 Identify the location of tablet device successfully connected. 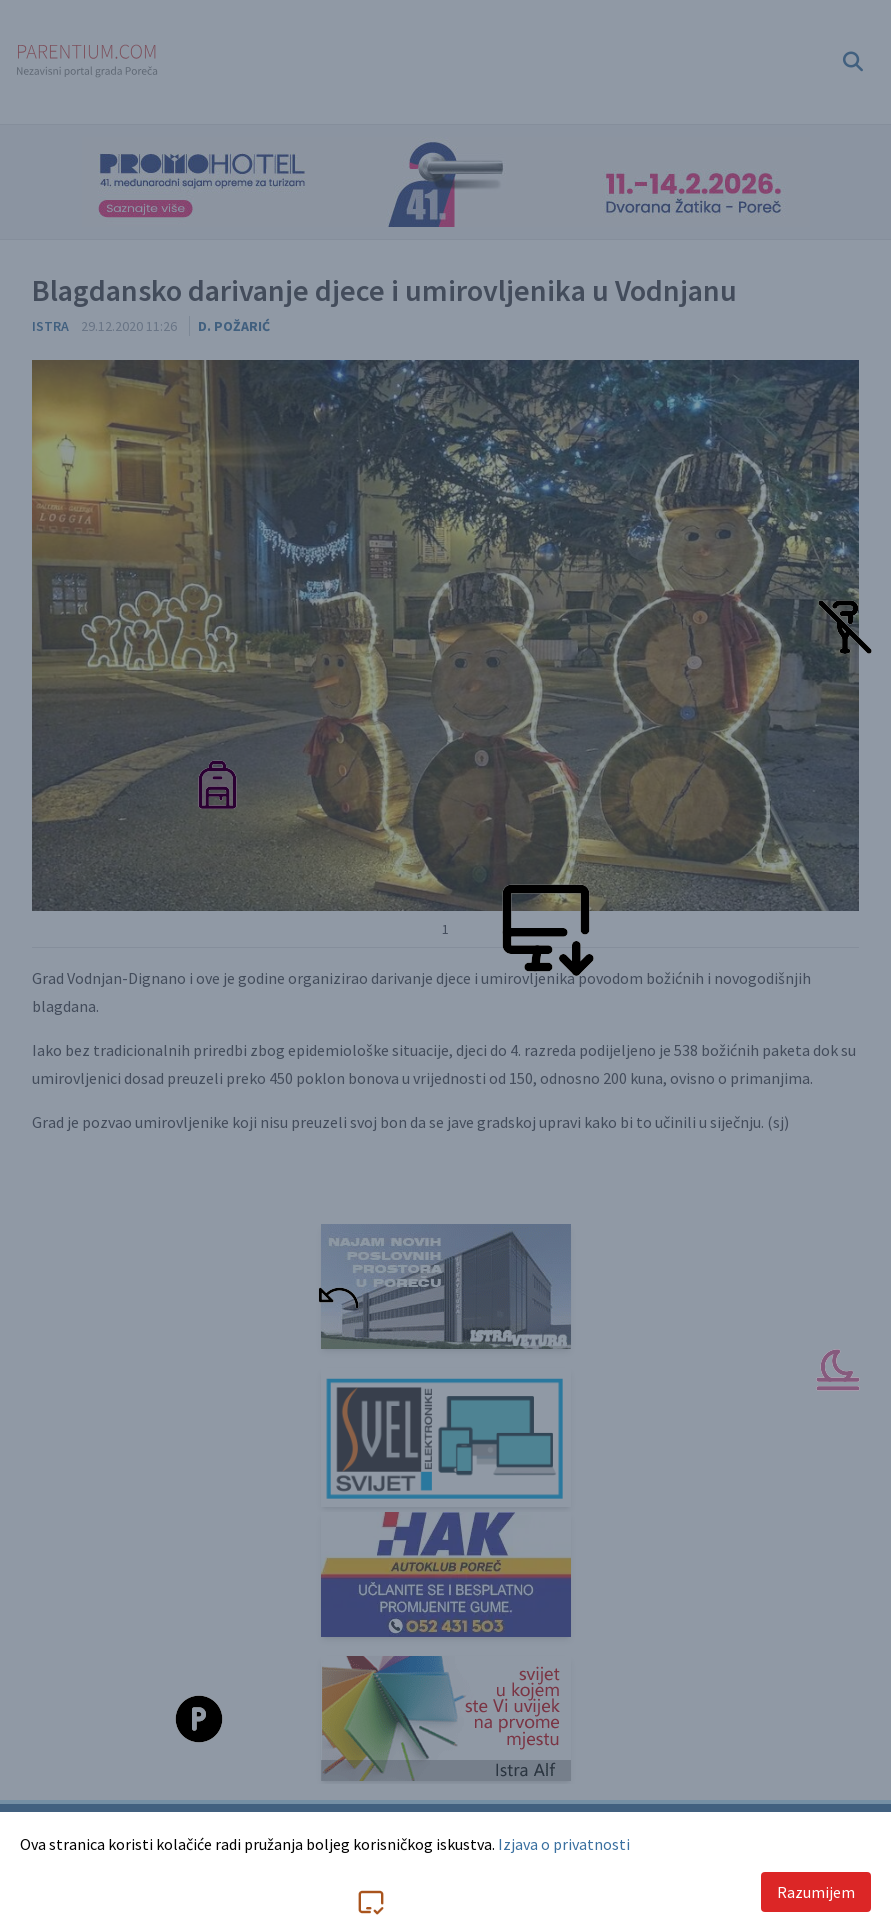
(371, 1902).